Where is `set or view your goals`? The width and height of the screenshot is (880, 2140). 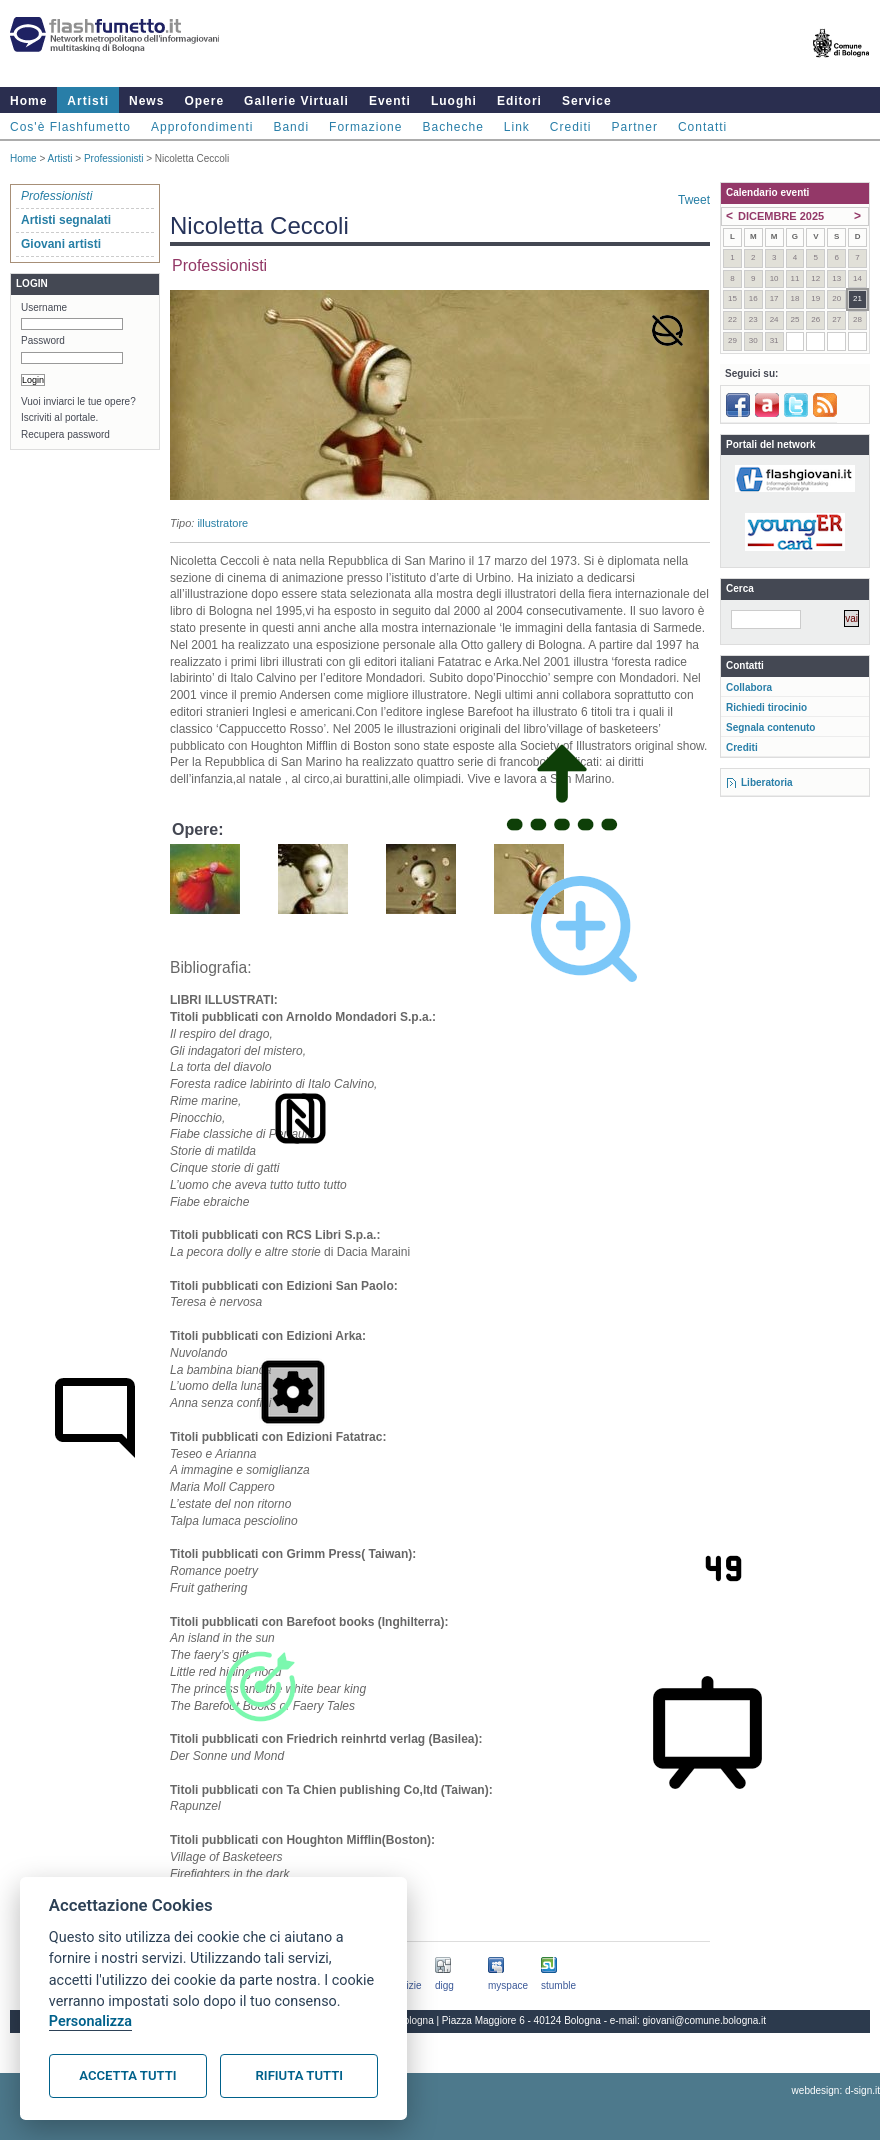 set or view your goals is located at coordinates (260, 1686).